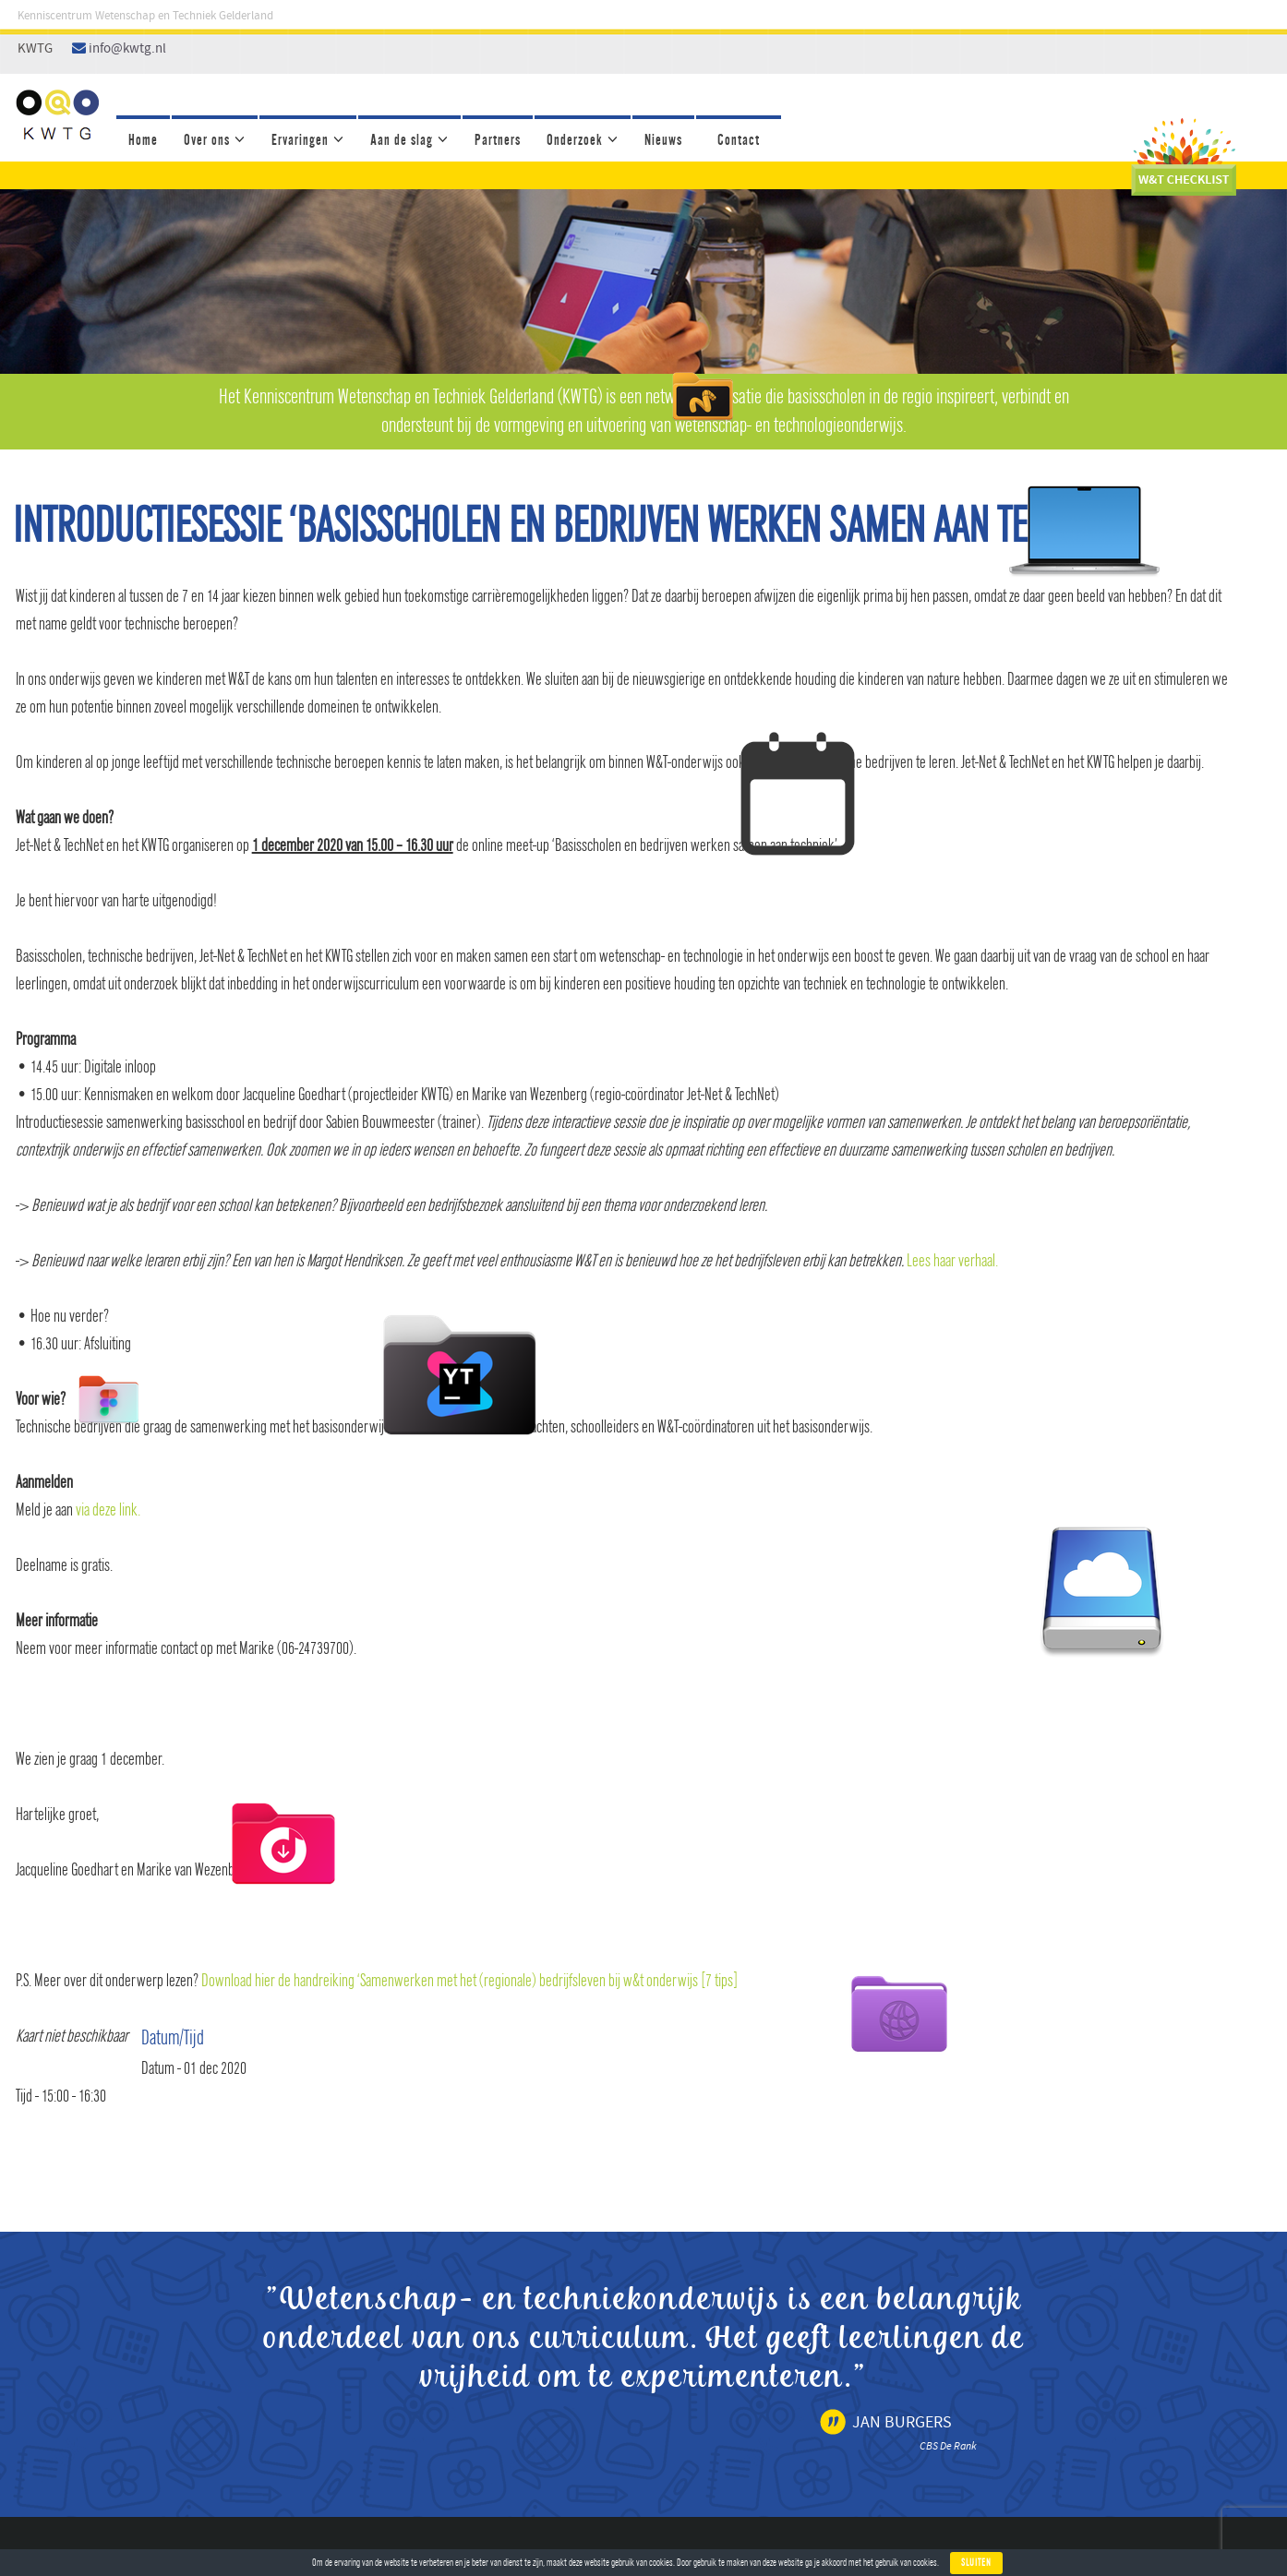 The height and width of the screenshot is (2576, 1287). What do you see at coordinates (283, 1846) in the screenshot?
I see `open 4K Tokkit video downloads folder` at bounding box center [283, 1846].